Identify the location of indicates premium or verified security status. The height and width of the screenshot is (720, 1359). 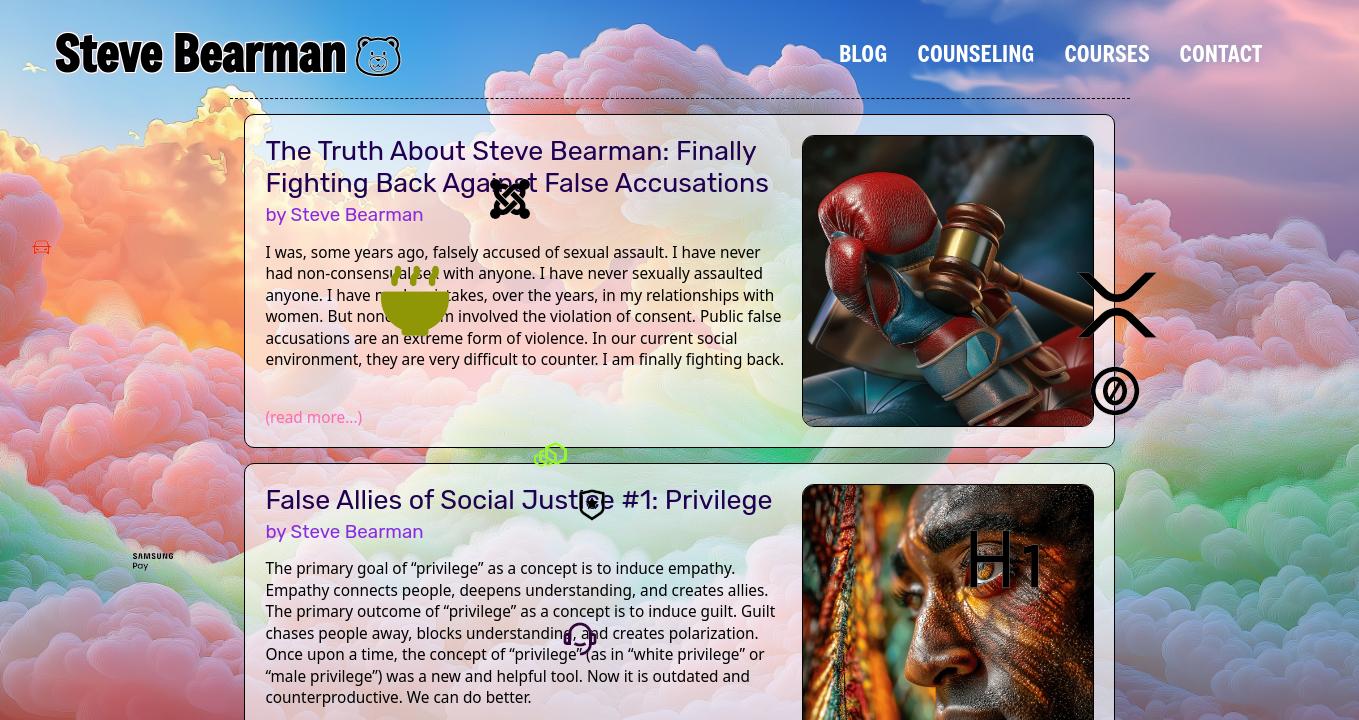
(592, 505).